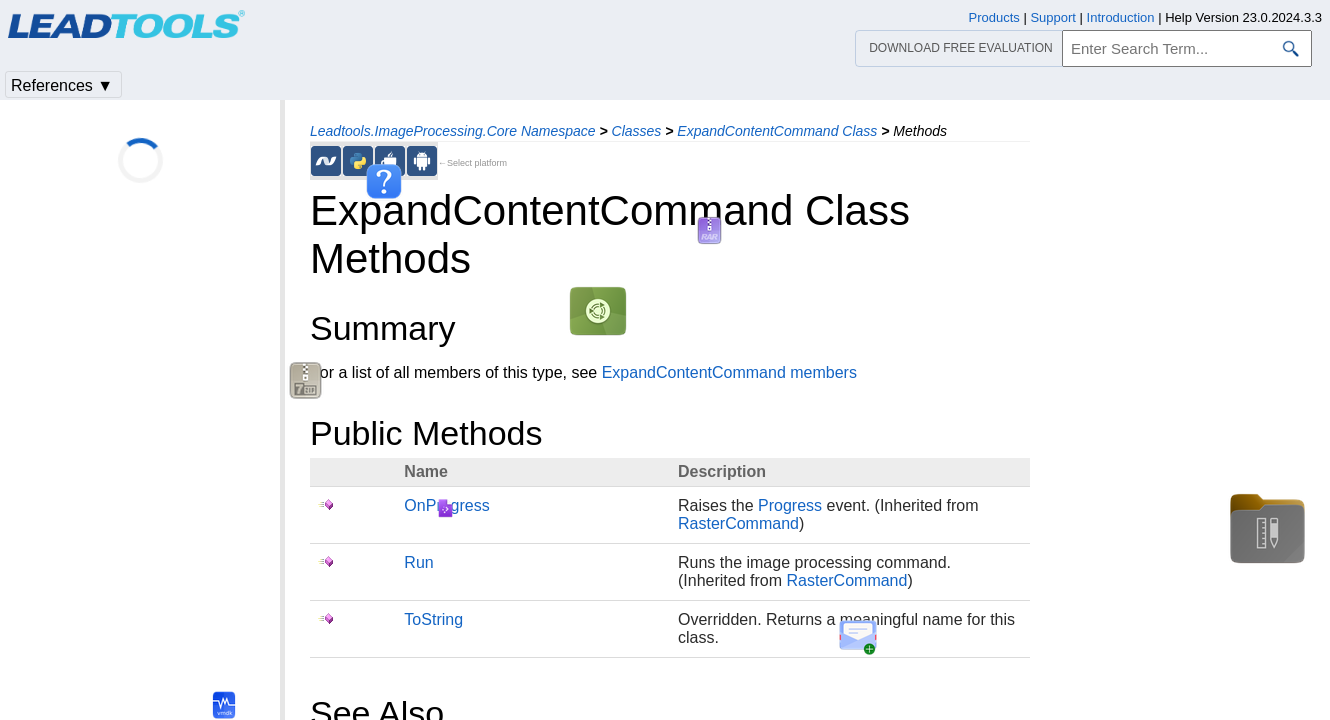 The image size is (1330, 720). I want to click on access help and support documentation, so click(384, 182).